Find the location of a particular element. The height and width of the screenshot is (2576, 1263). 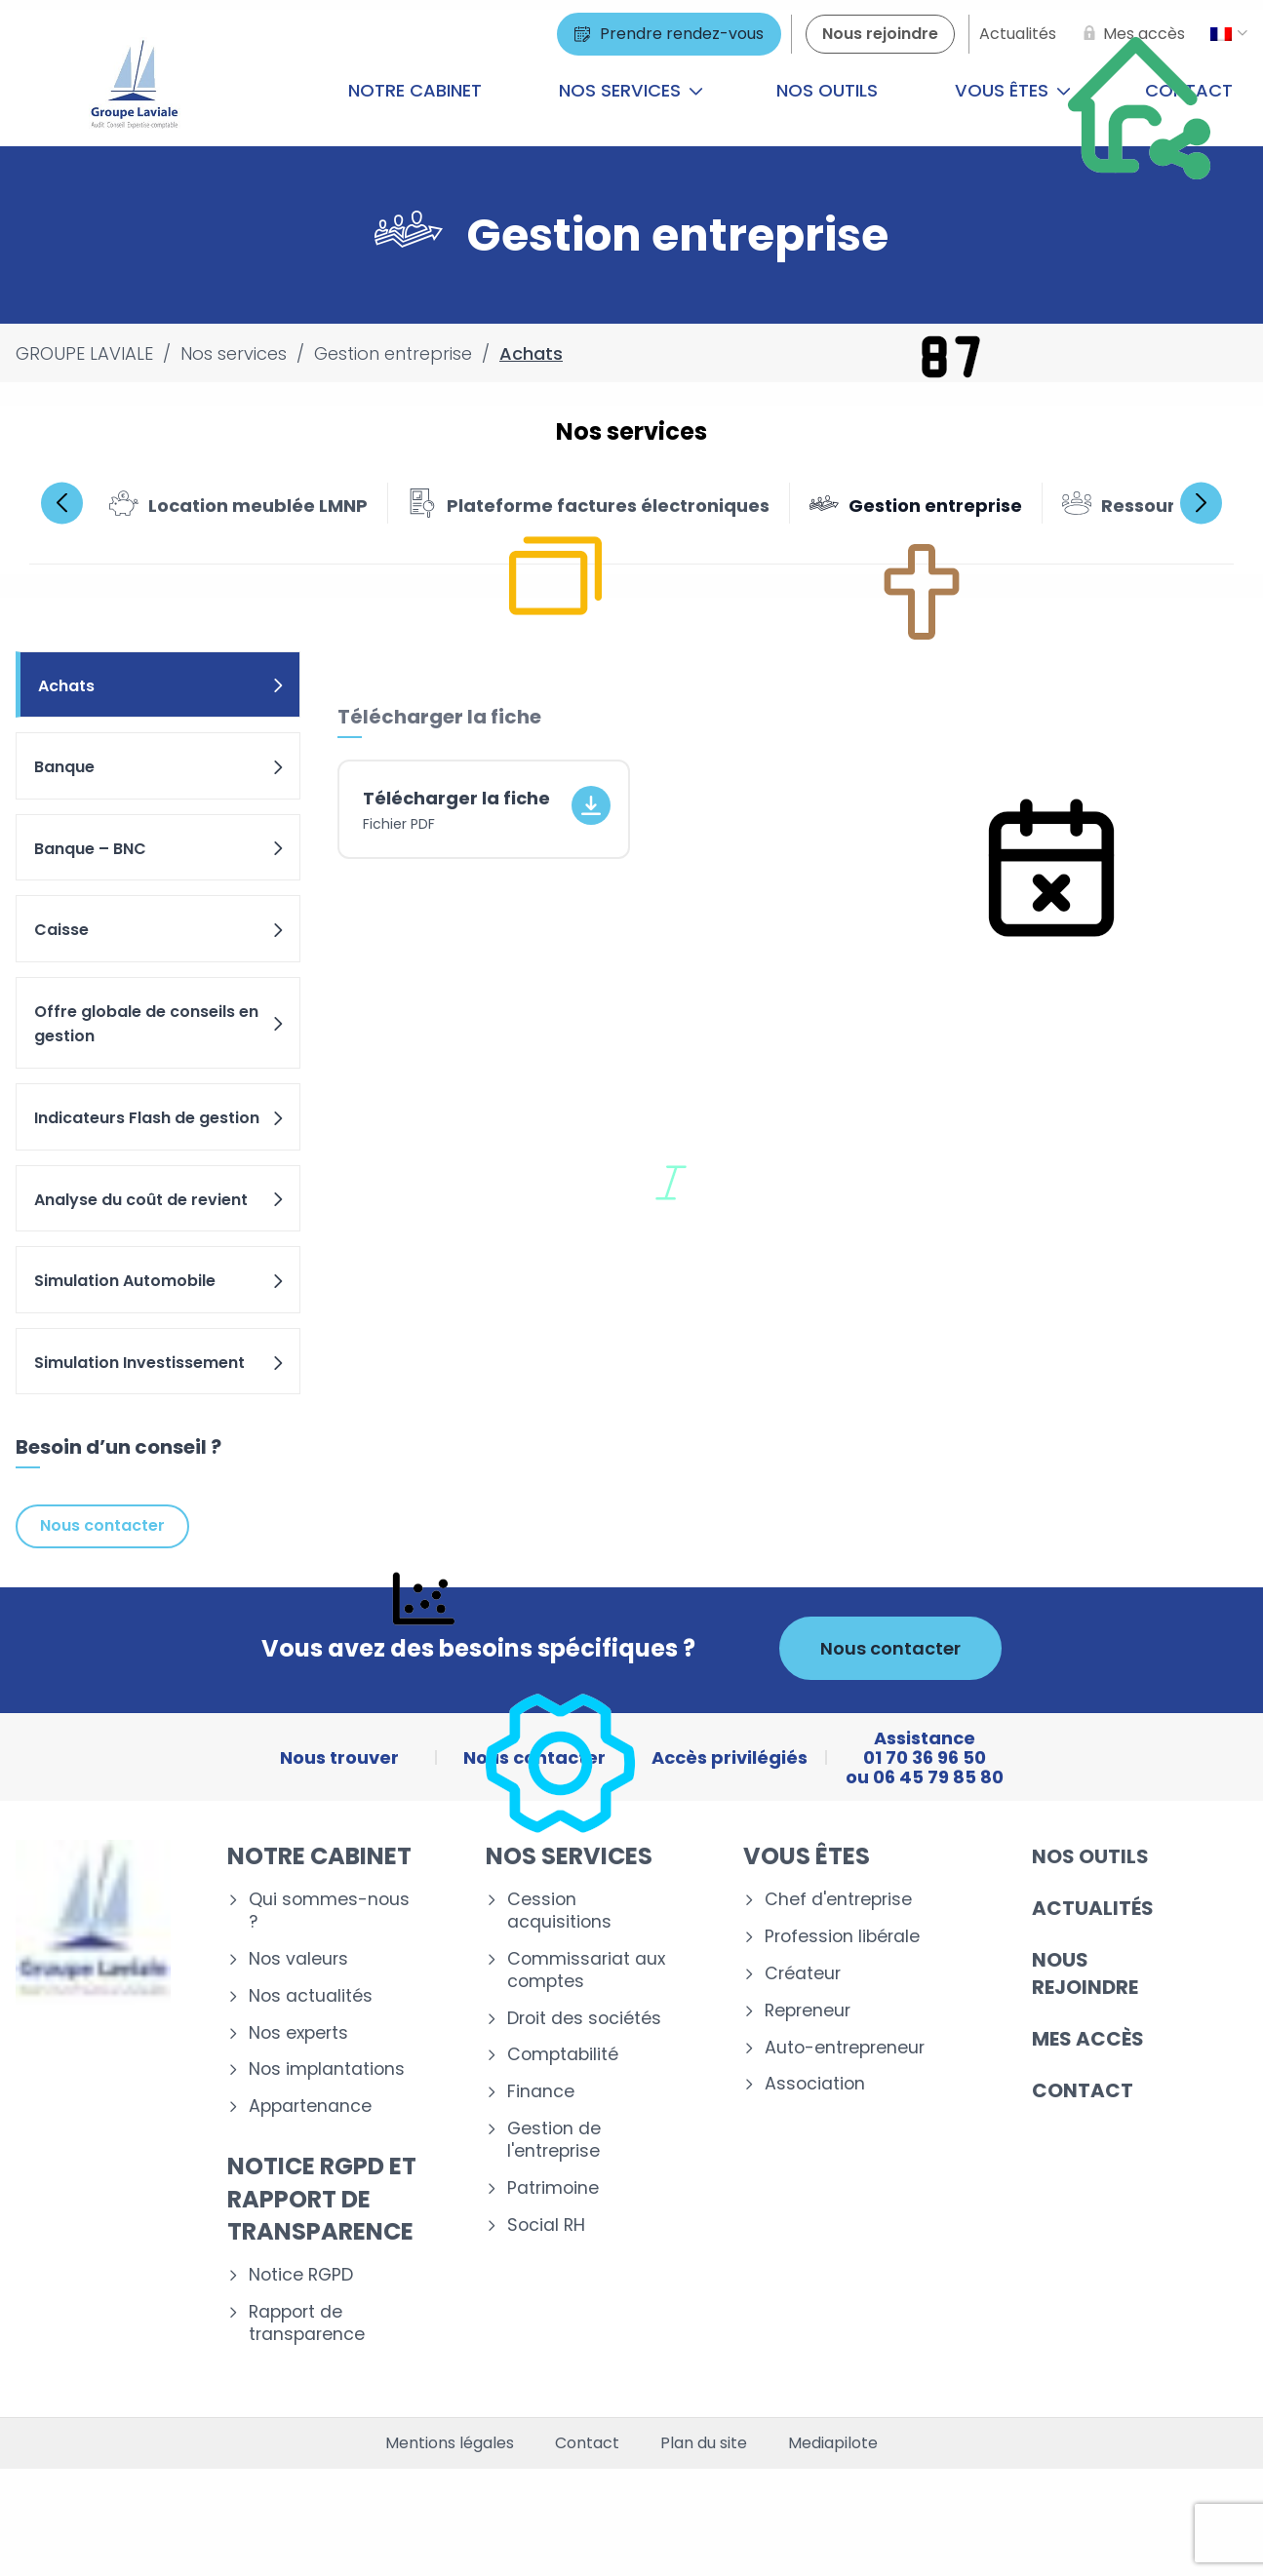

displays the number 87 as a badge or count indicator is located at coordinates (951, 357).